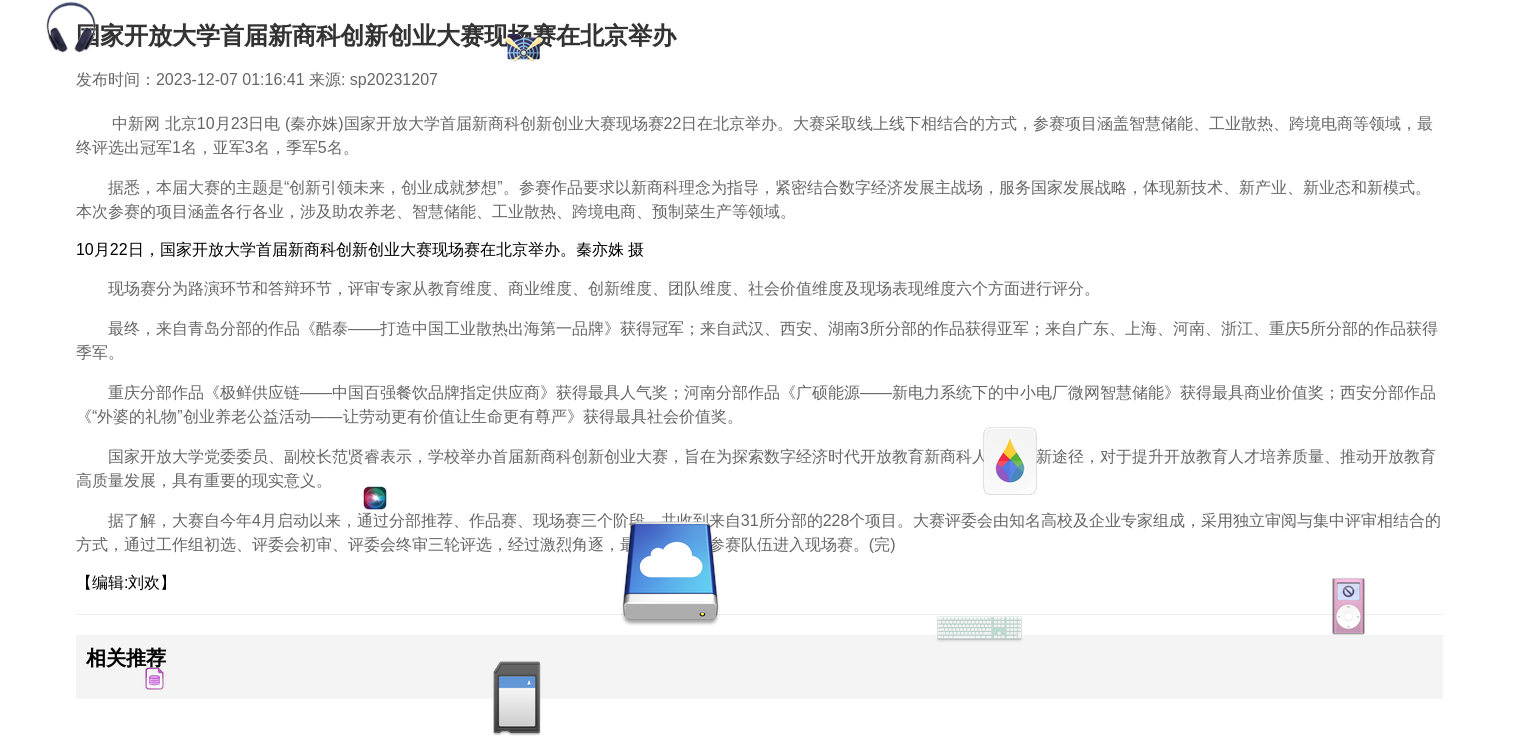 The width and height of the screenshot is (1519, 739). Describe the element at coordinates (670, 573) in the screenshot. I see `access iDisk cloud storage` at that location.